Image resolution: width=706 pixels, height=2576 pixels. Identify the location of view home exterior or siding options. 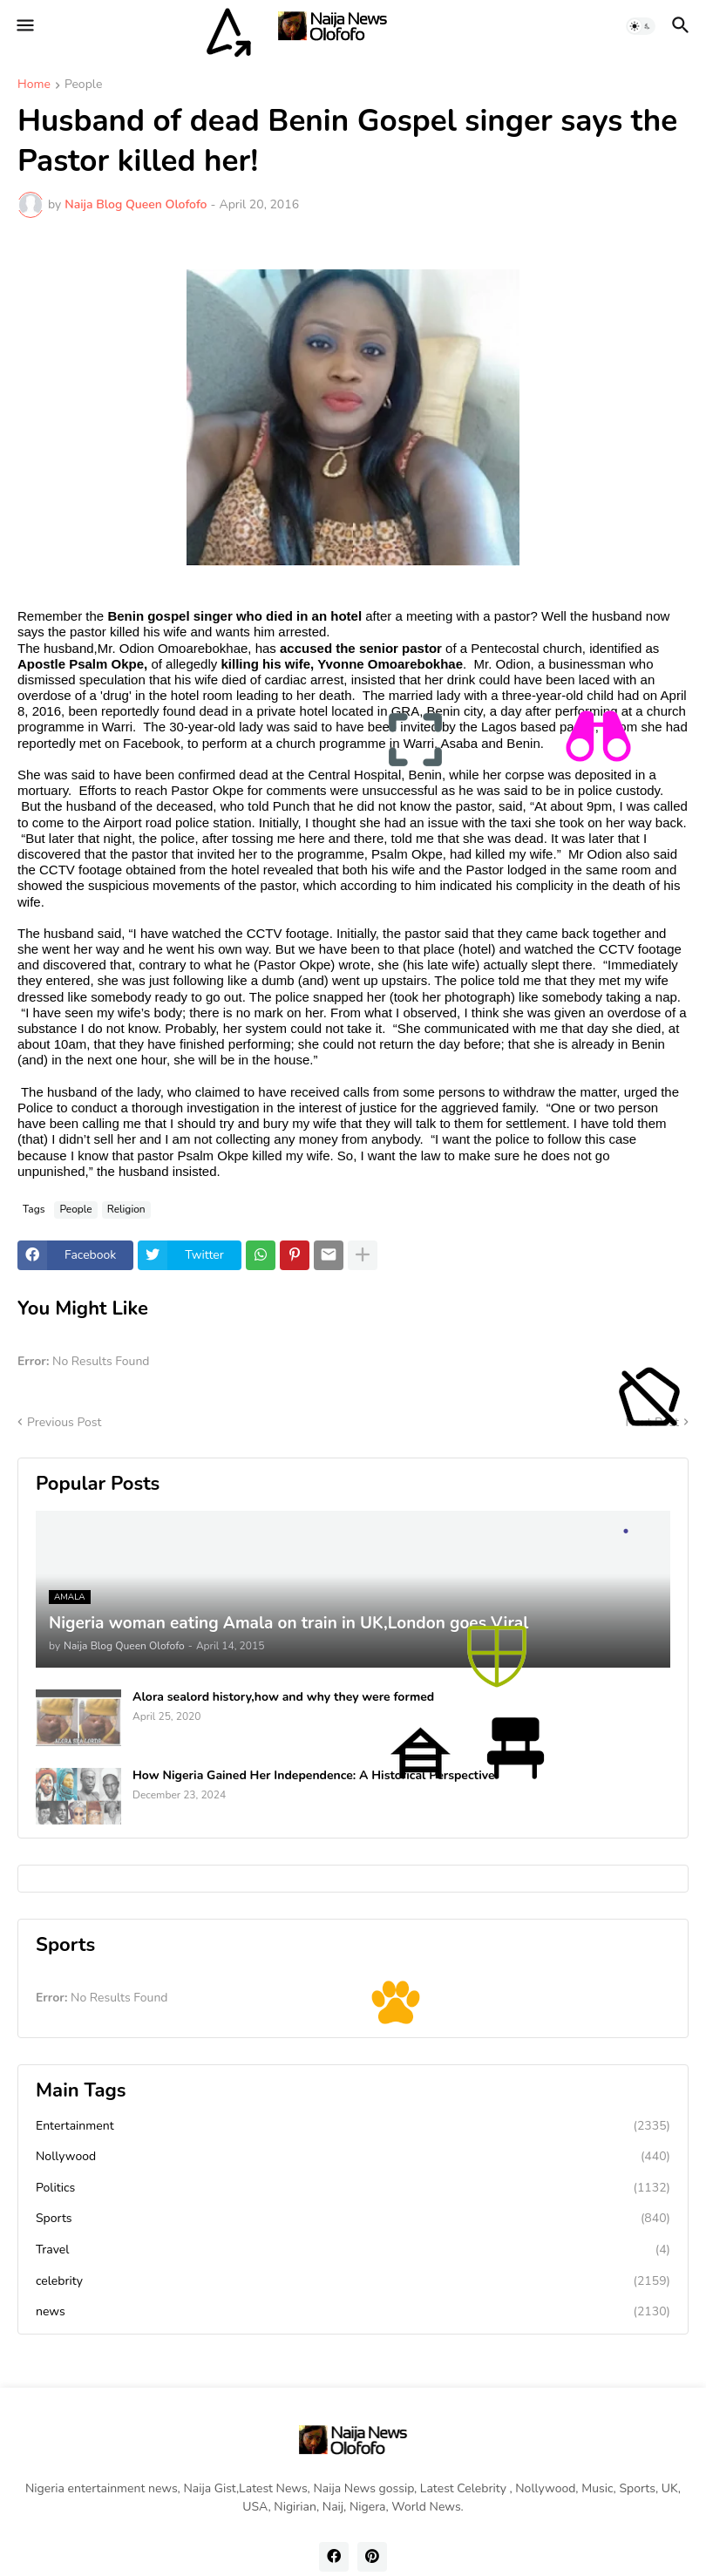
(420, 1754).